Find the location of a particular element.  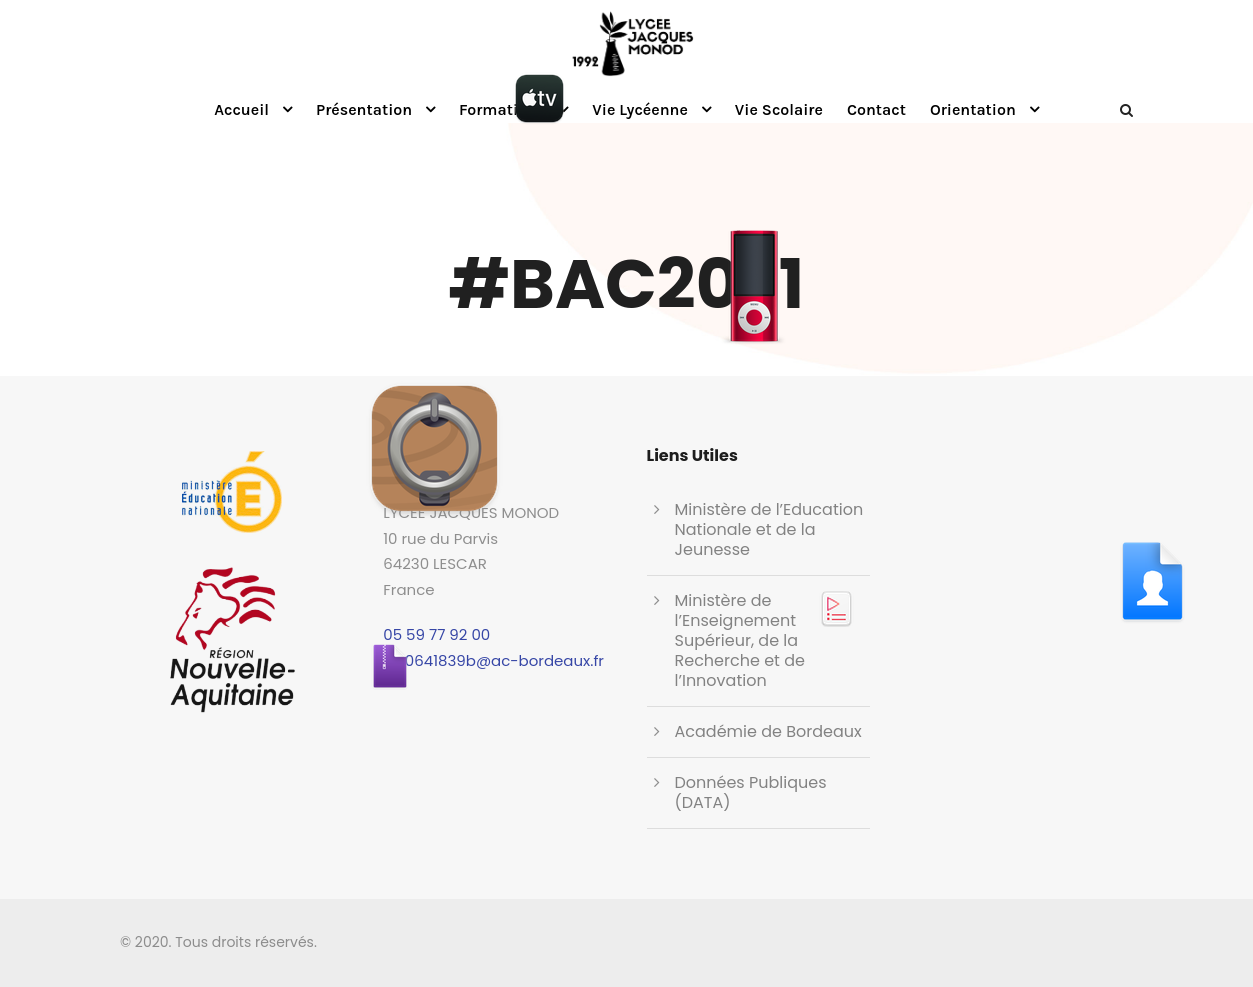

access ipod device settings is located at coordinates (753, 287).